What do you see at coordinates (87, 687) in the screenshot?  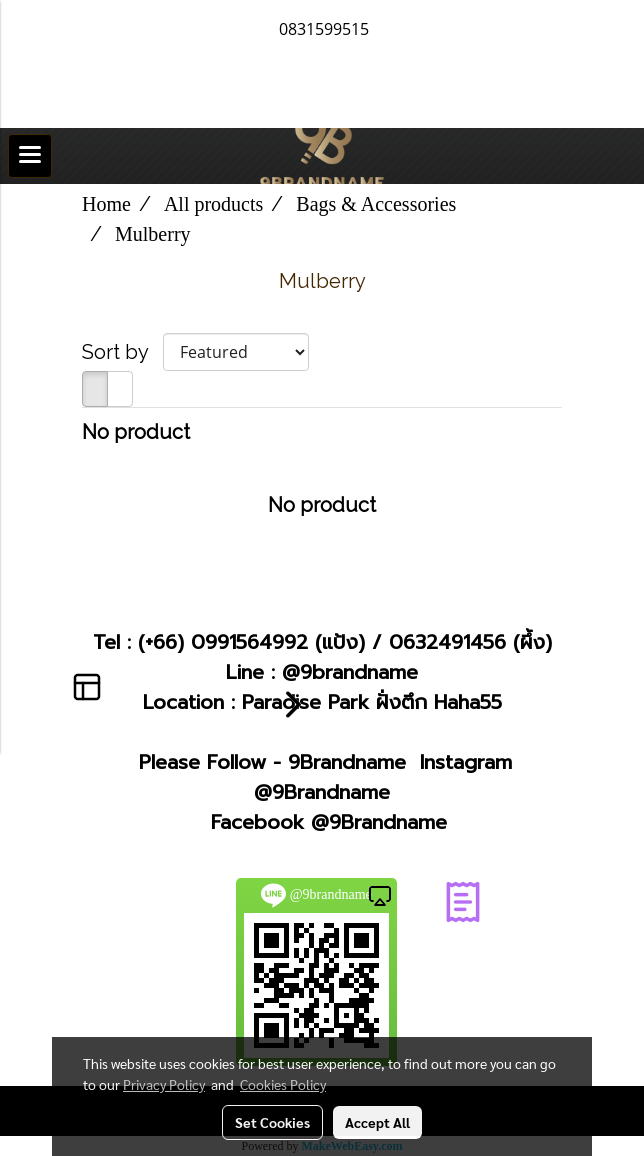 I see `change page layout or view` at bounding box center [87, 687].